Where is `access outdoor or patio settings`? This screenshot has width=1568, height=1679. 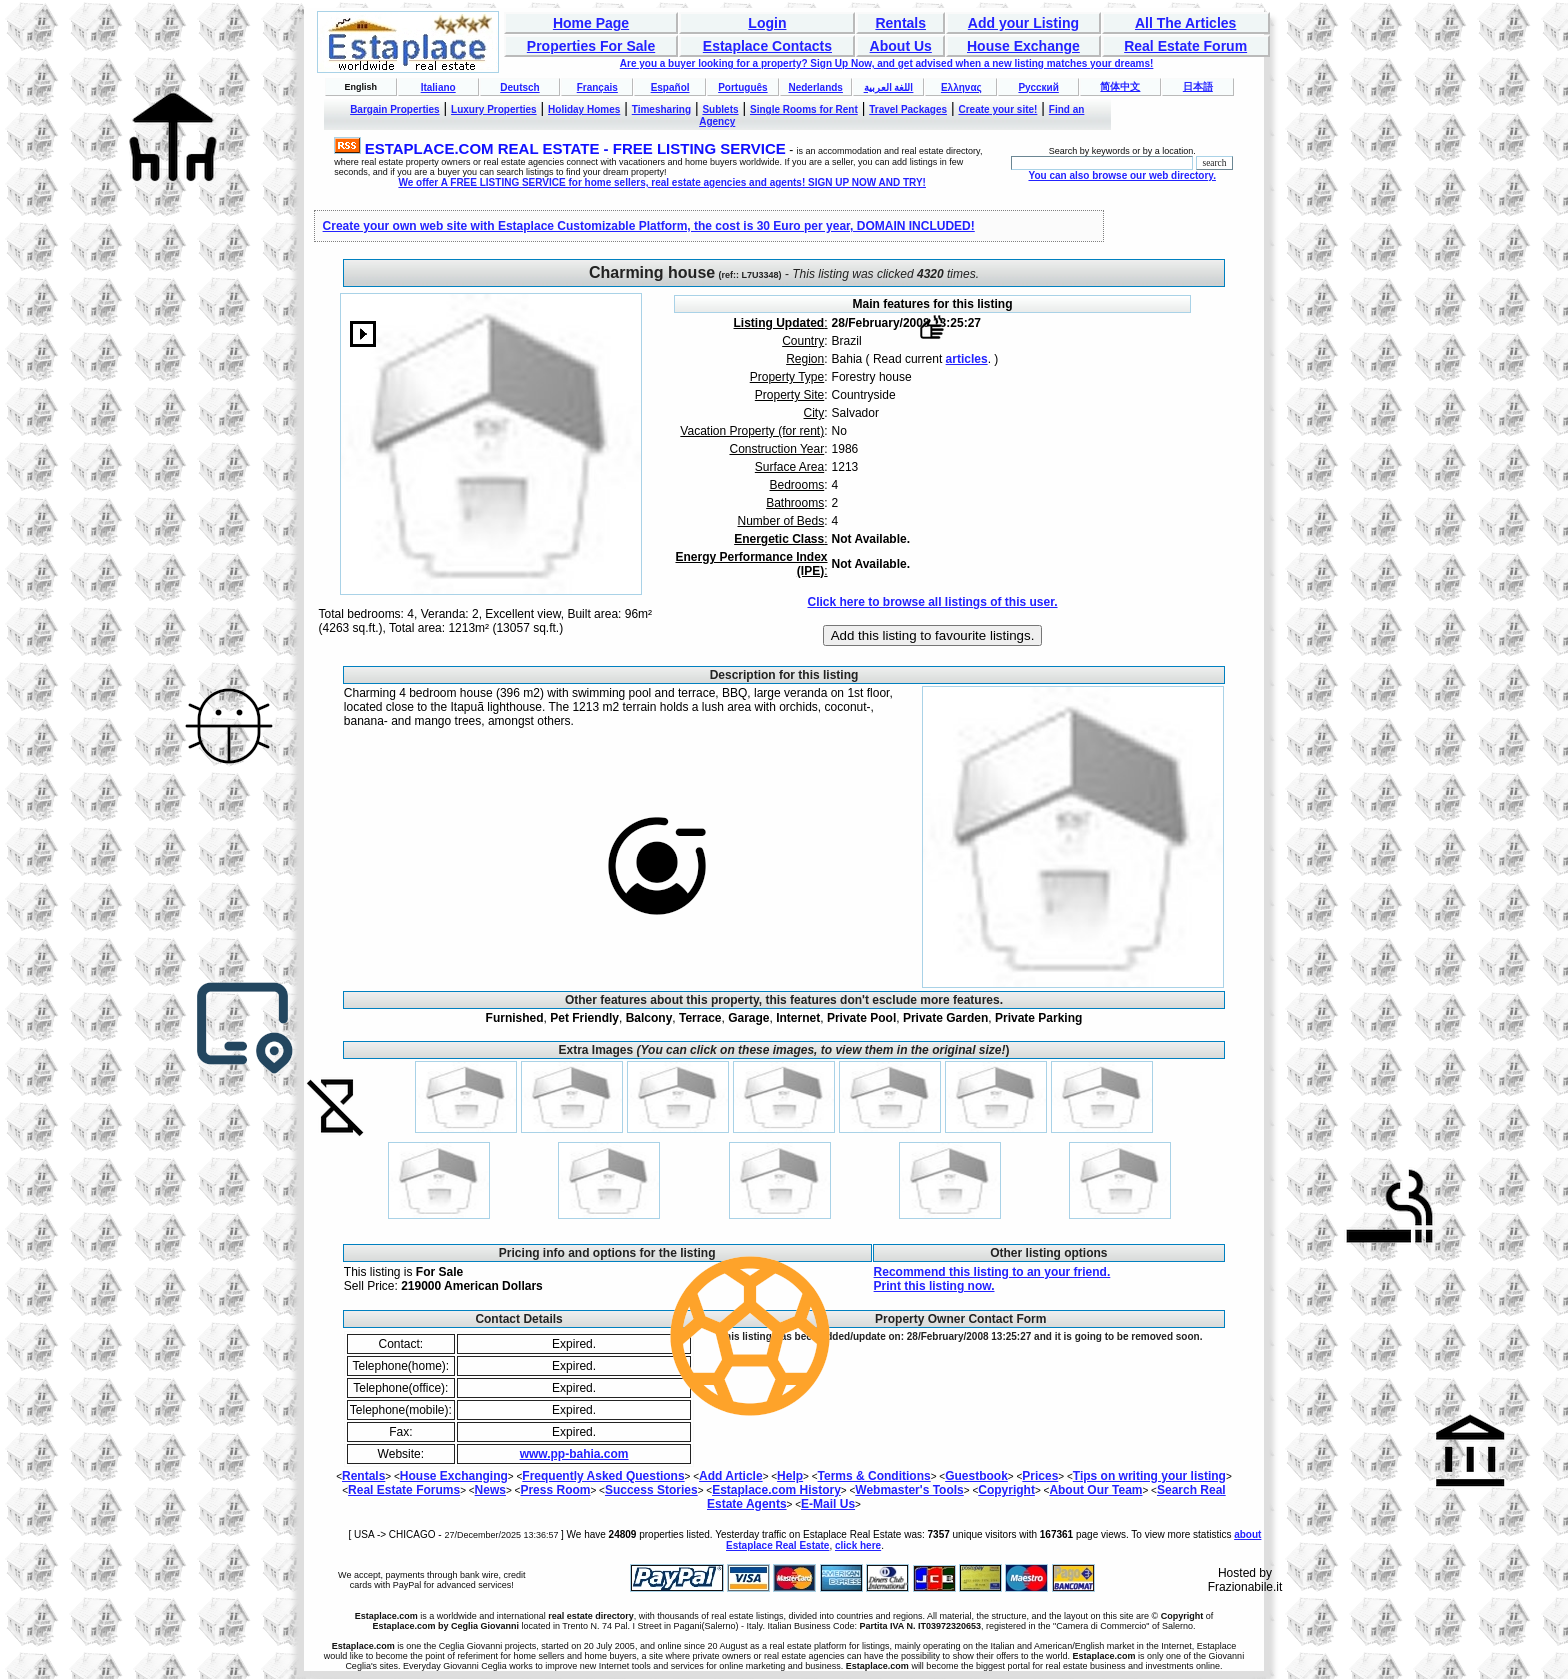 access outdoor or patio settings is located at coordinates (173, 136).